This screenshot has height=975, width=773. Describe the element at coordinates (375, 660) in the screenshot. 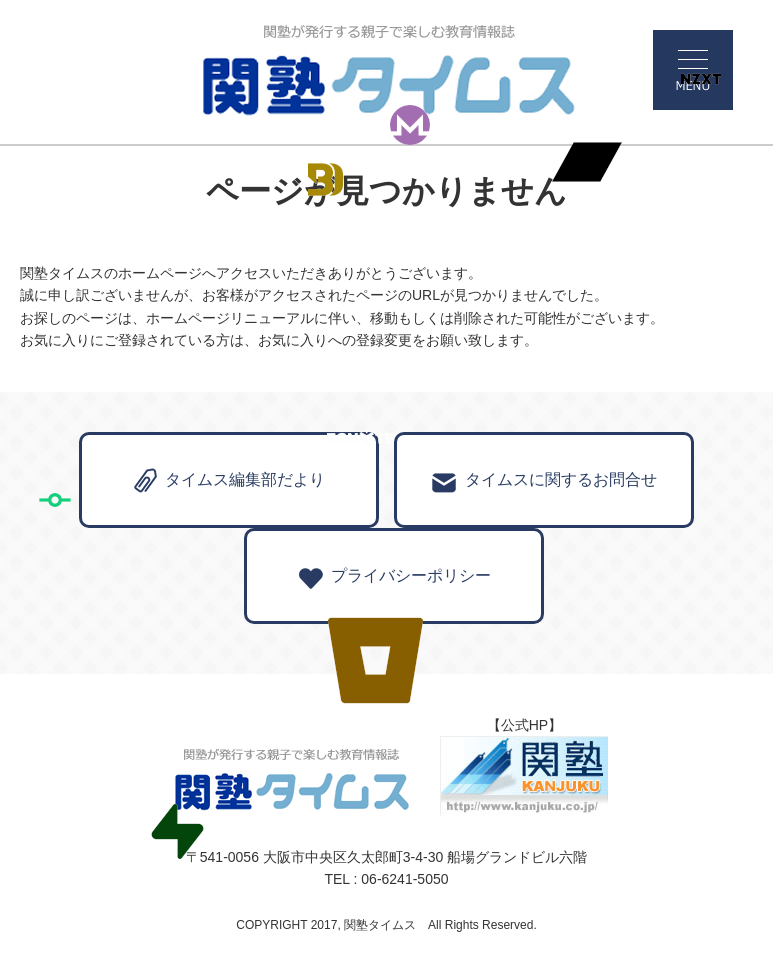

I see `open Bitbucket repository` at that location.